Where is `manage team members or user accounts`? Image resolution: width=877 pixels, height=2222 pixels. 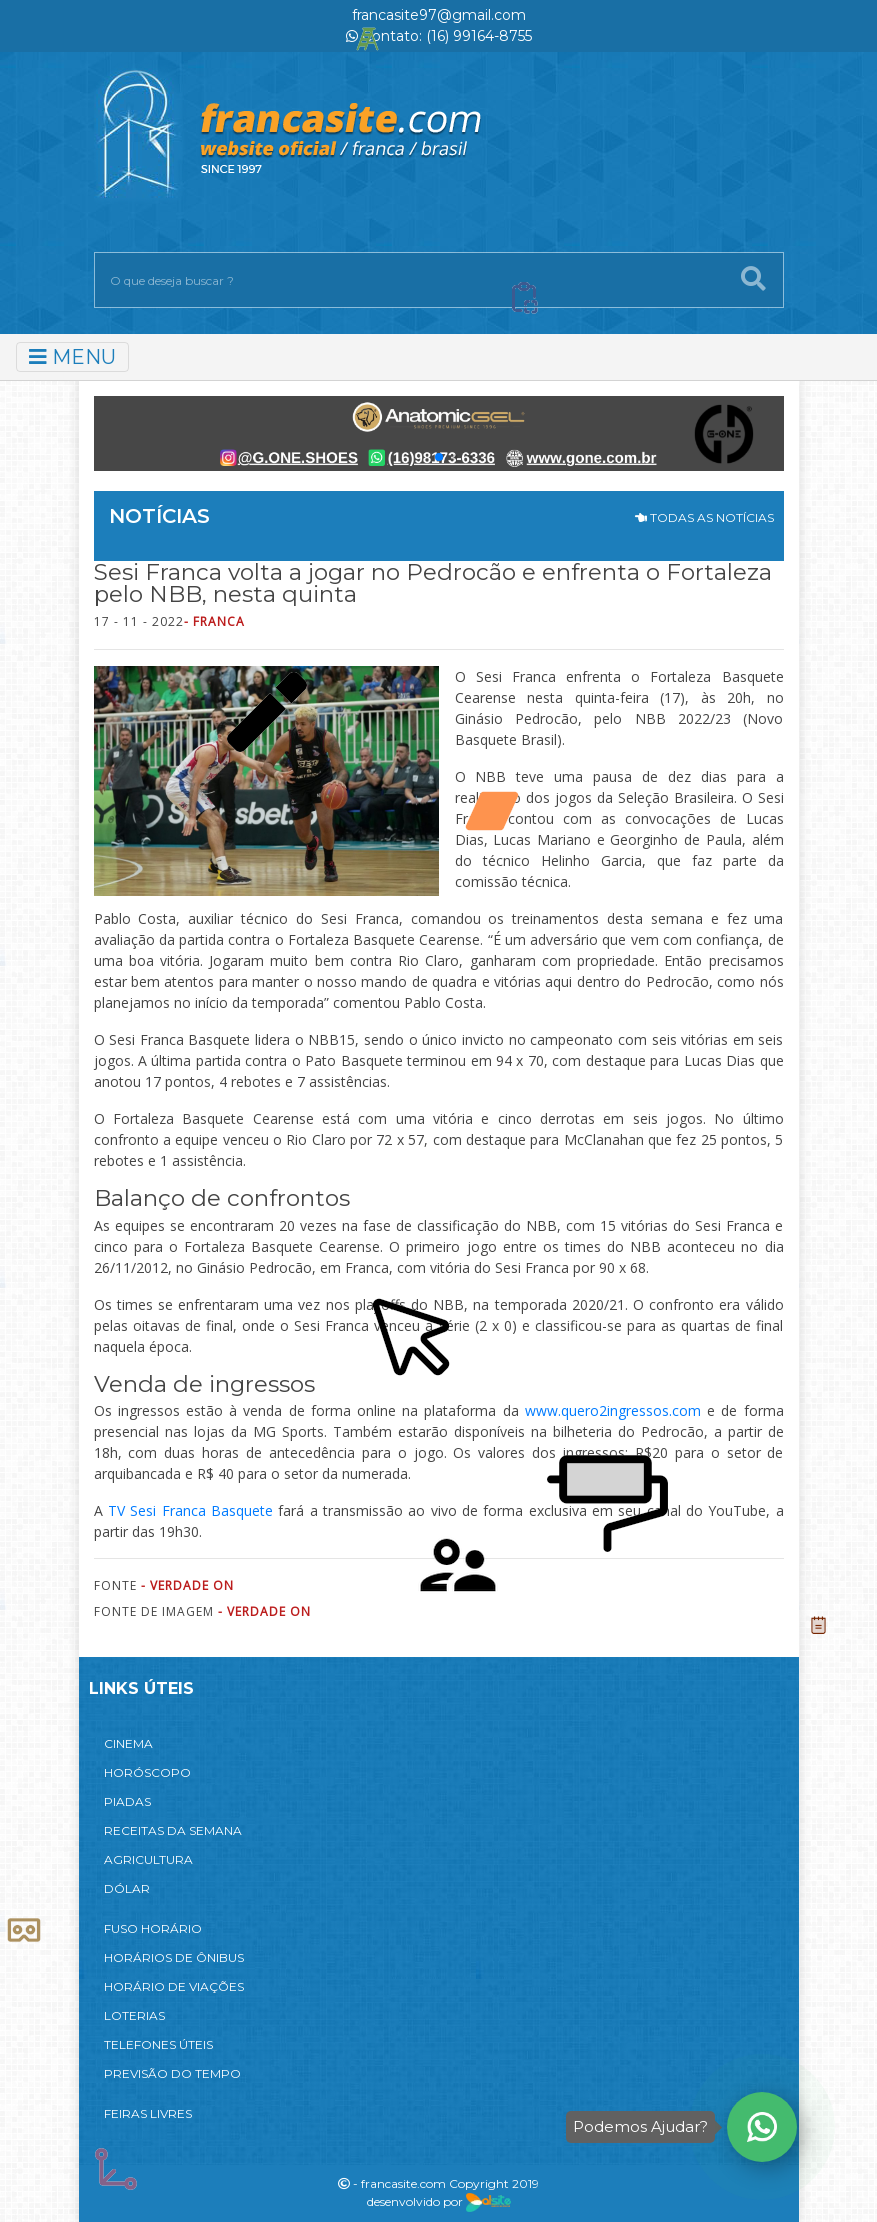 manage team members or user accounts is located at coordinates (458, 1565).